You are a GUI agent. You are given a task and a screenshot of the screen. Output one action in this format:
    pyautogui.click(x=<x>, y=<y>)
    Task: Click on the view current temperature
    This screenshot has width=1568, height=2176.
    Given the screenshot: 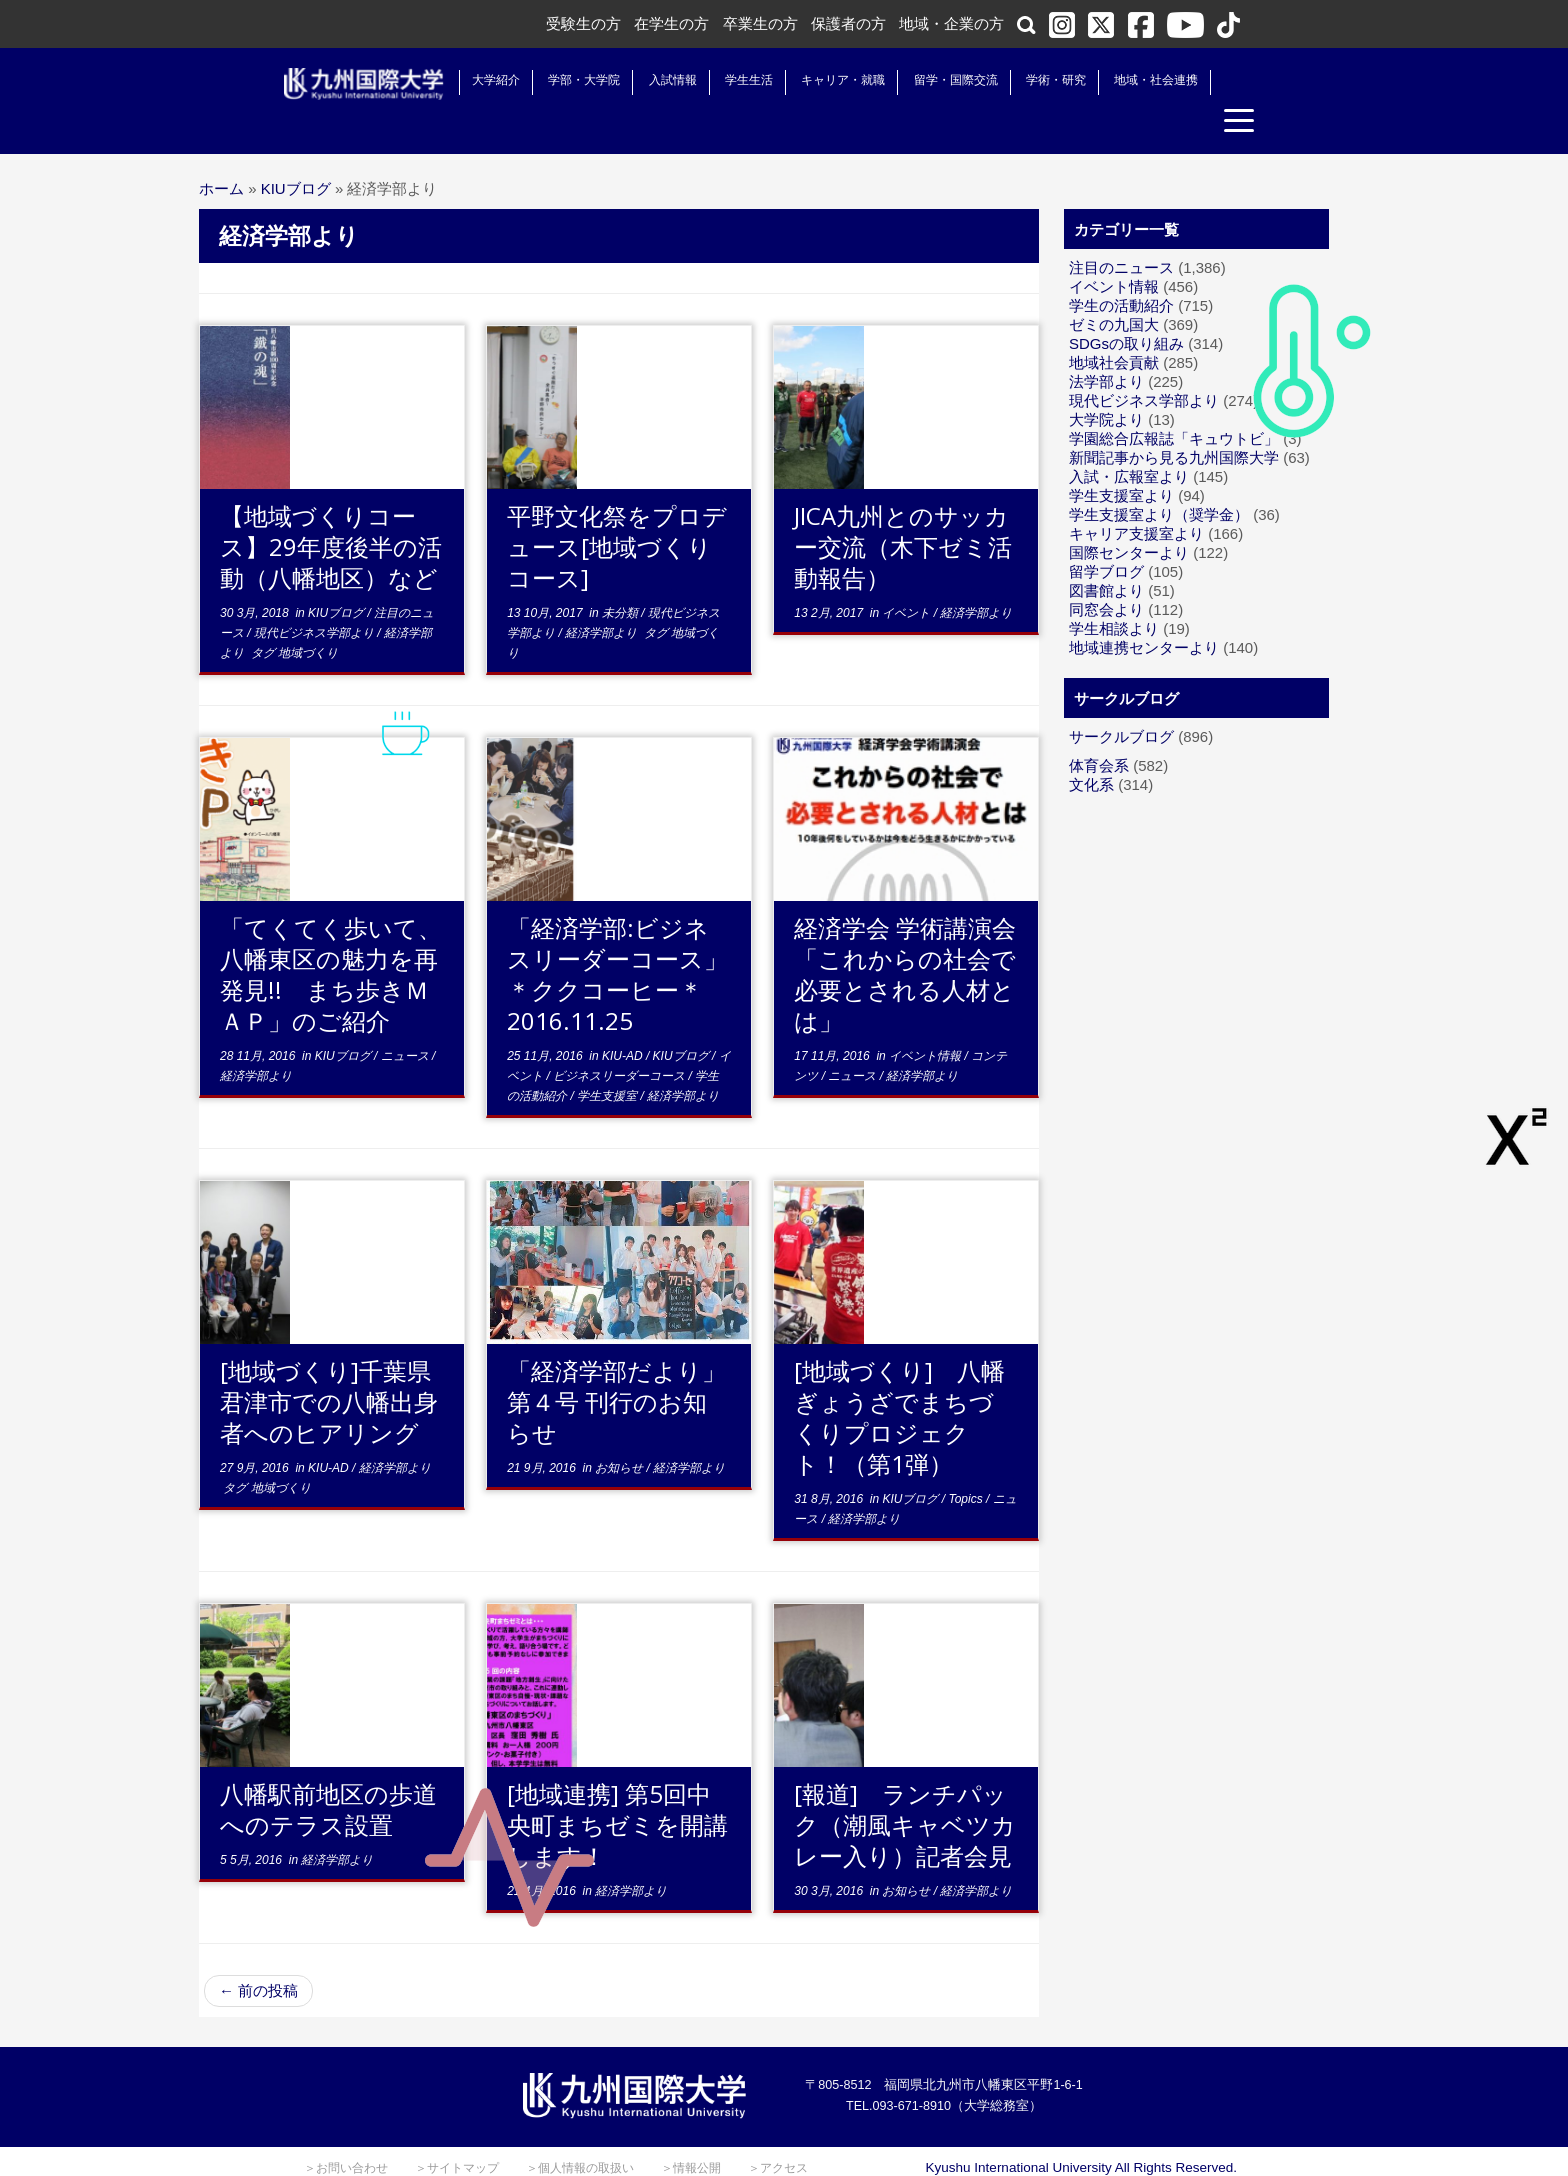 What is the action you would take?
    pyautogui.click(x=1299, y=361)
    